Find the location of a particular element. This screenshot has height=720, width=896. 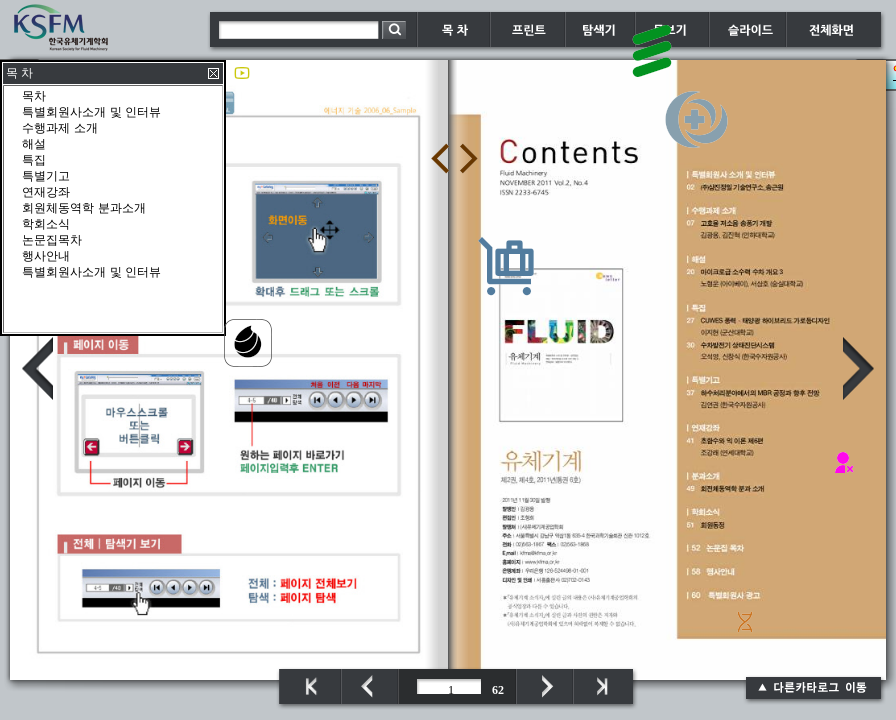

open MediBang Paint app is located at coordinates (248, 343).